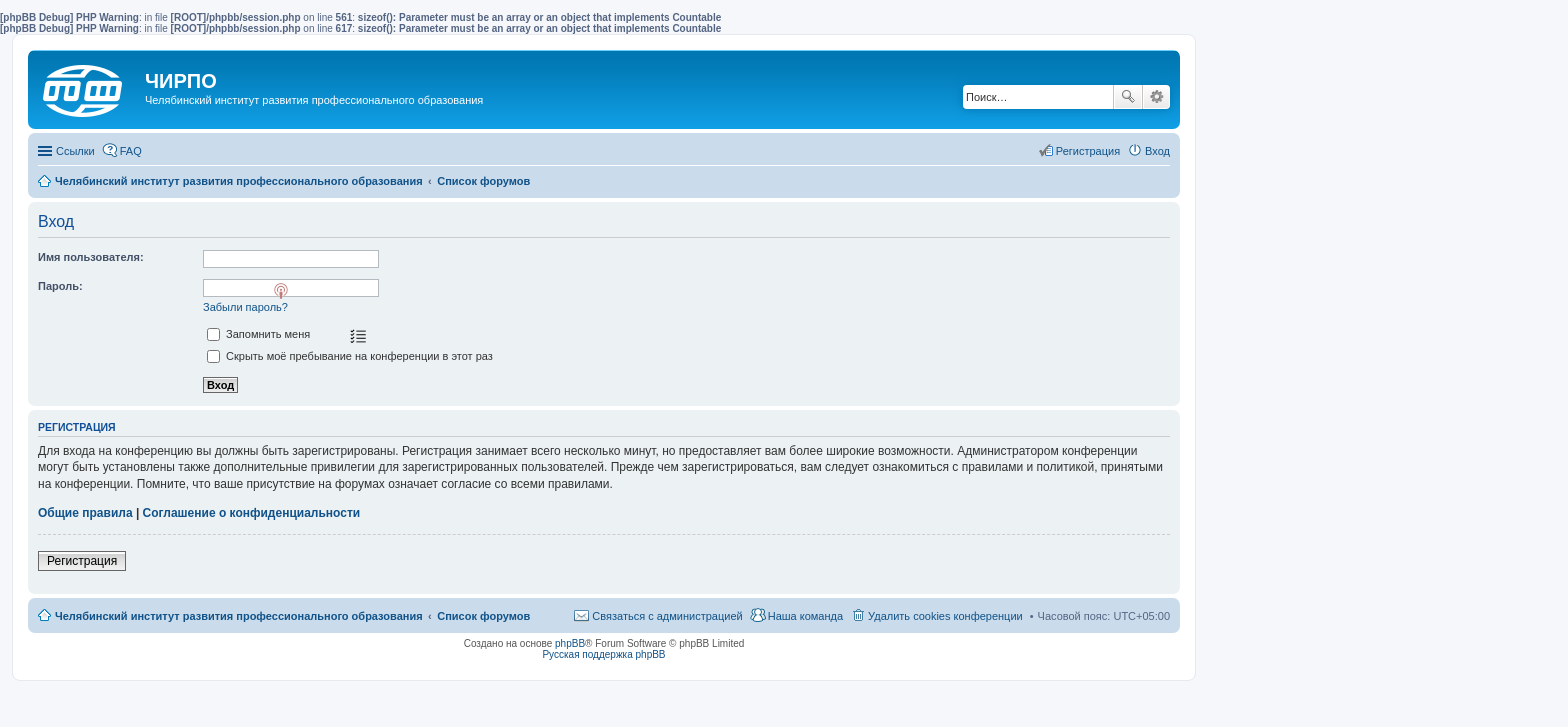 This screenshot has width=1568, height=727. What do you see at coordinates (281, 291) in the screenshot?
I see `start a live broadcast or stream` at bounding box center [281, 291].